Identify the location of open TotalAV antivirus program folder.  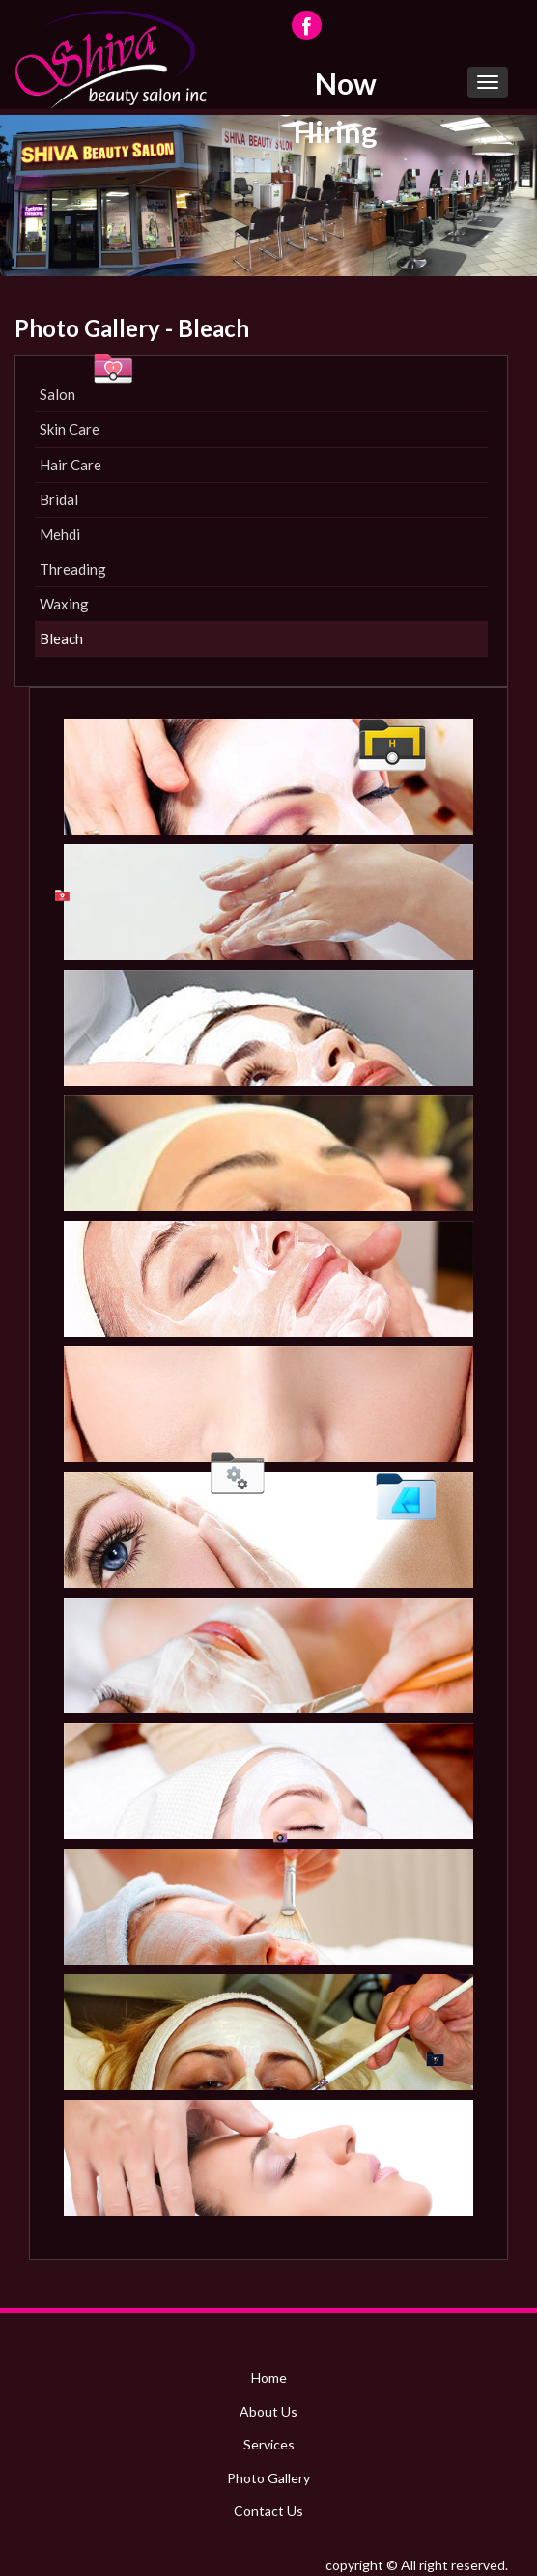
(62, 895).